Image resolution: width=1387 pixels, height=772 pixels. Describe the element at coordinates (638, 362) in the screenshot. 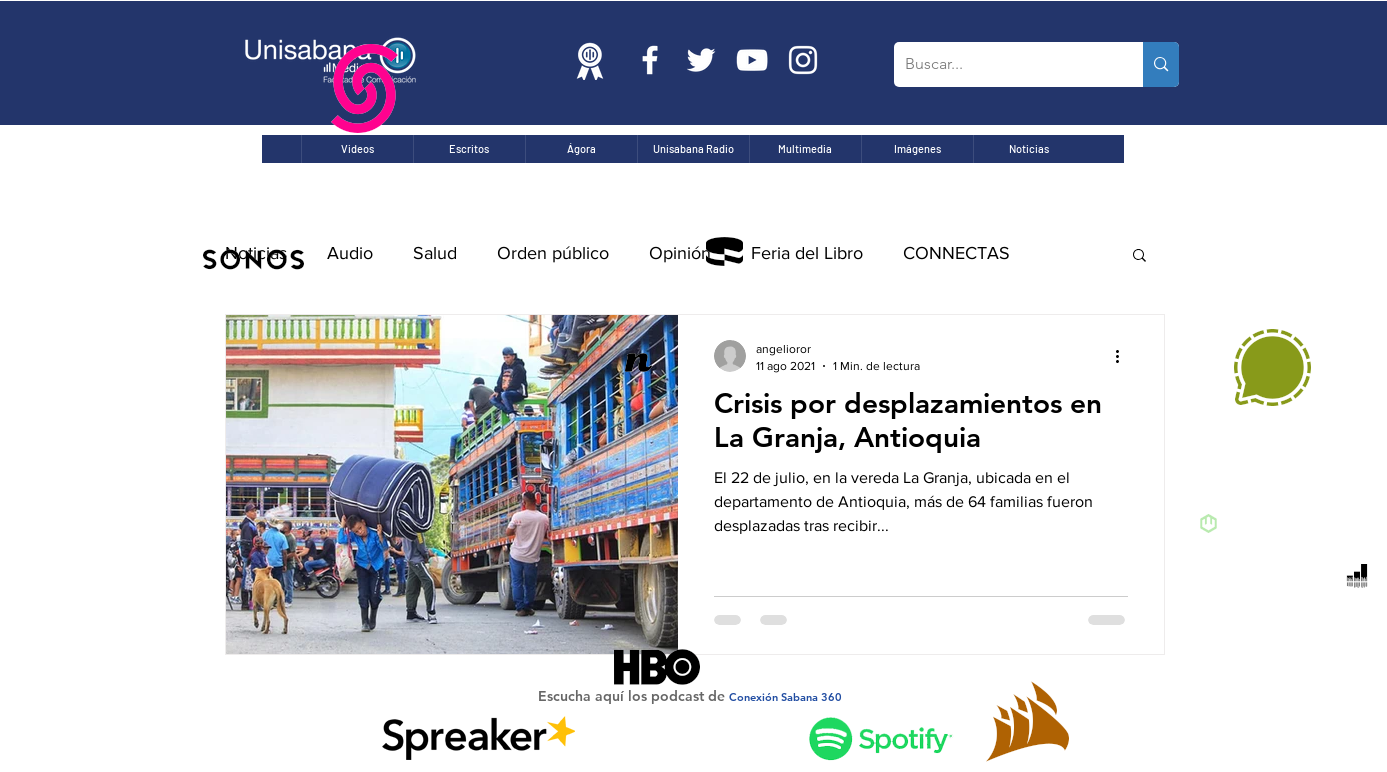

I see `notist app logo` at that location.